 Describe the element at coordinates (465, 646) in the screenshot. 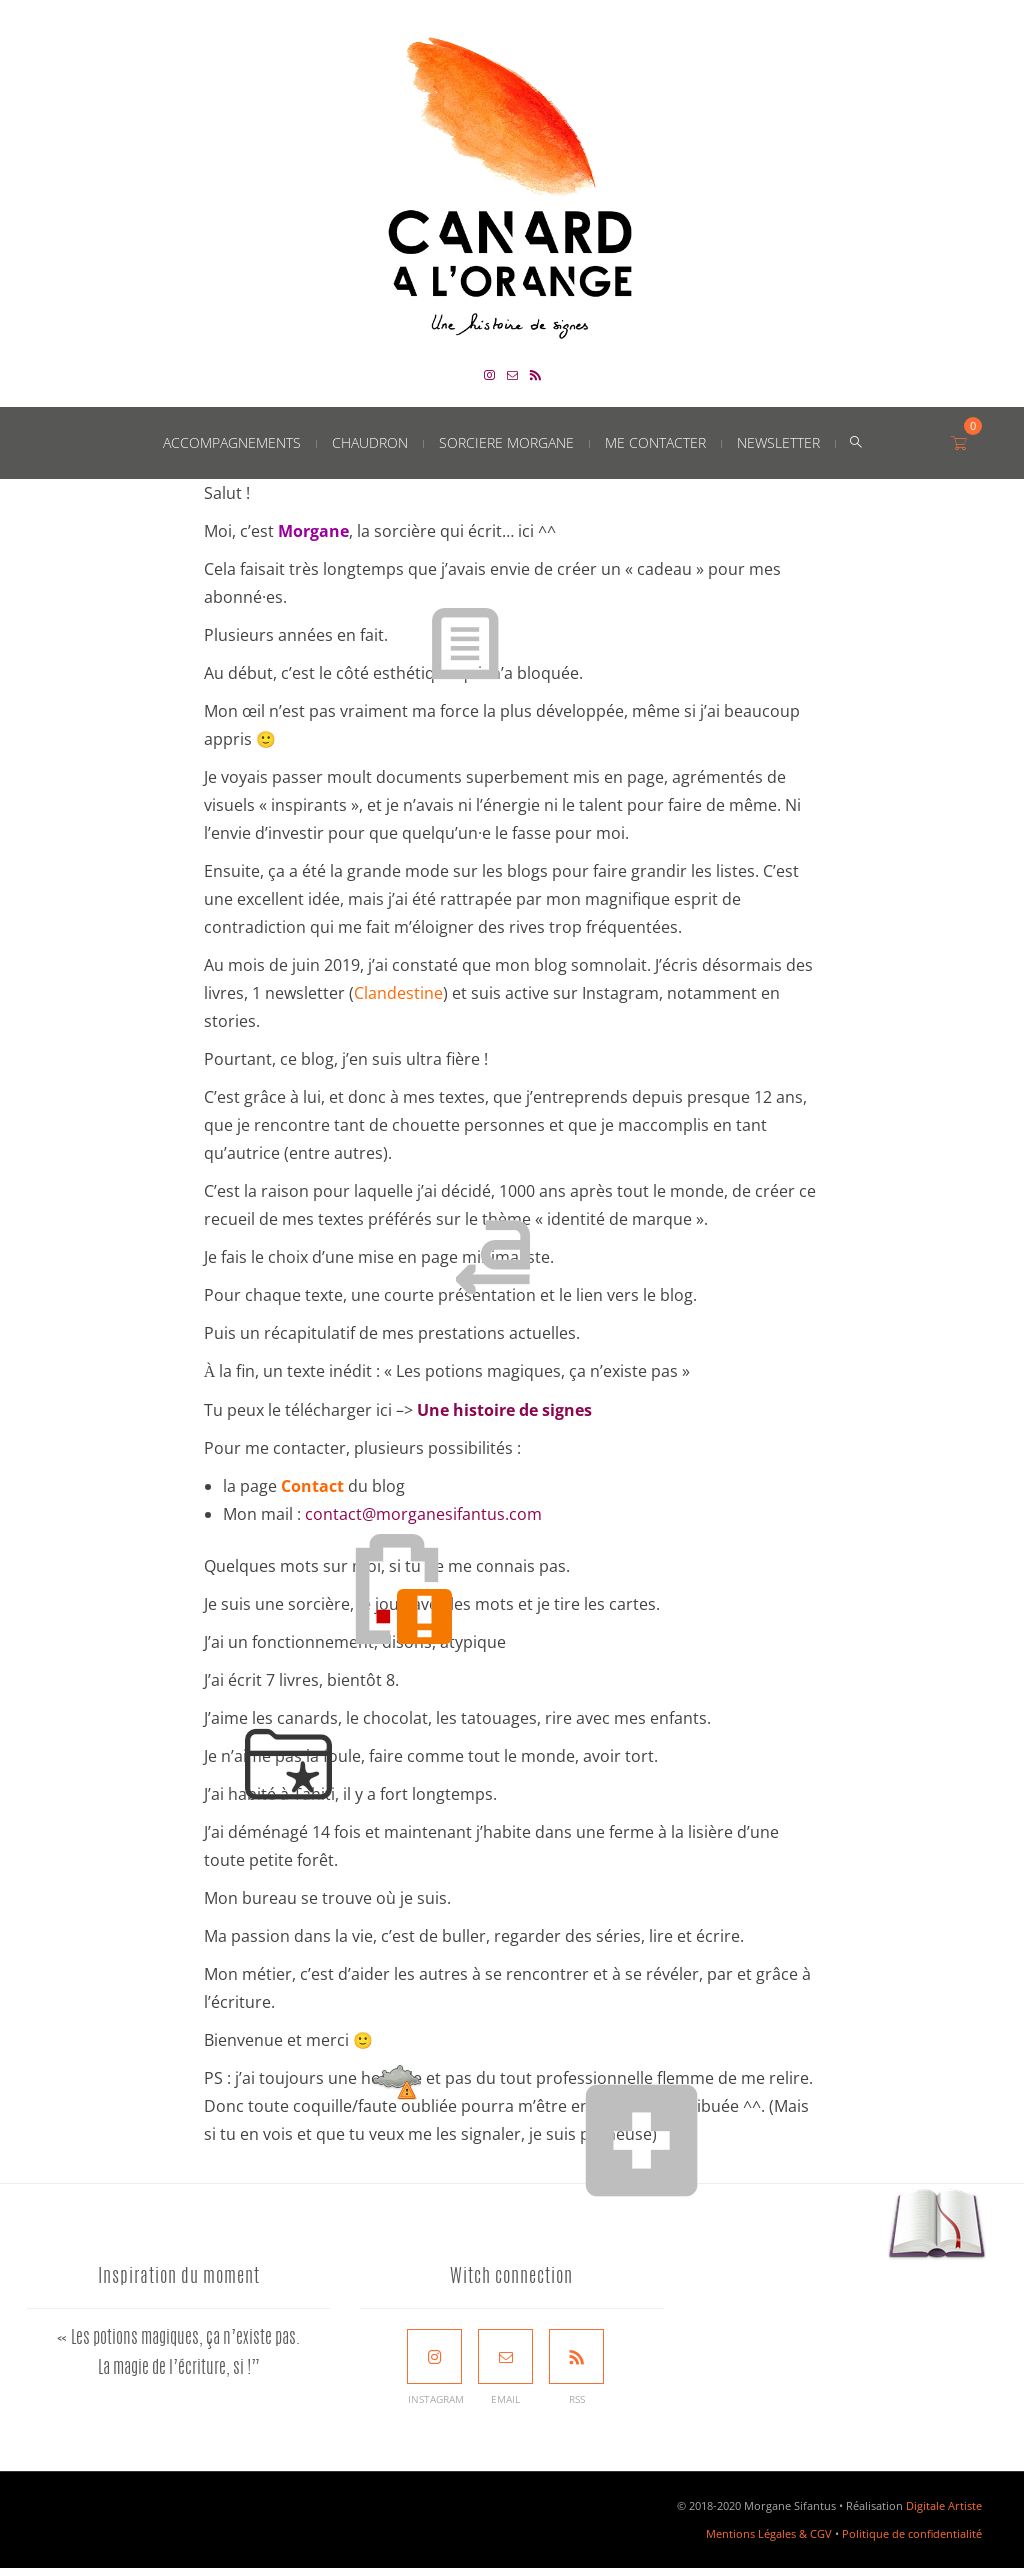

I see `access multi-disk or RAID storage drive` at that location.